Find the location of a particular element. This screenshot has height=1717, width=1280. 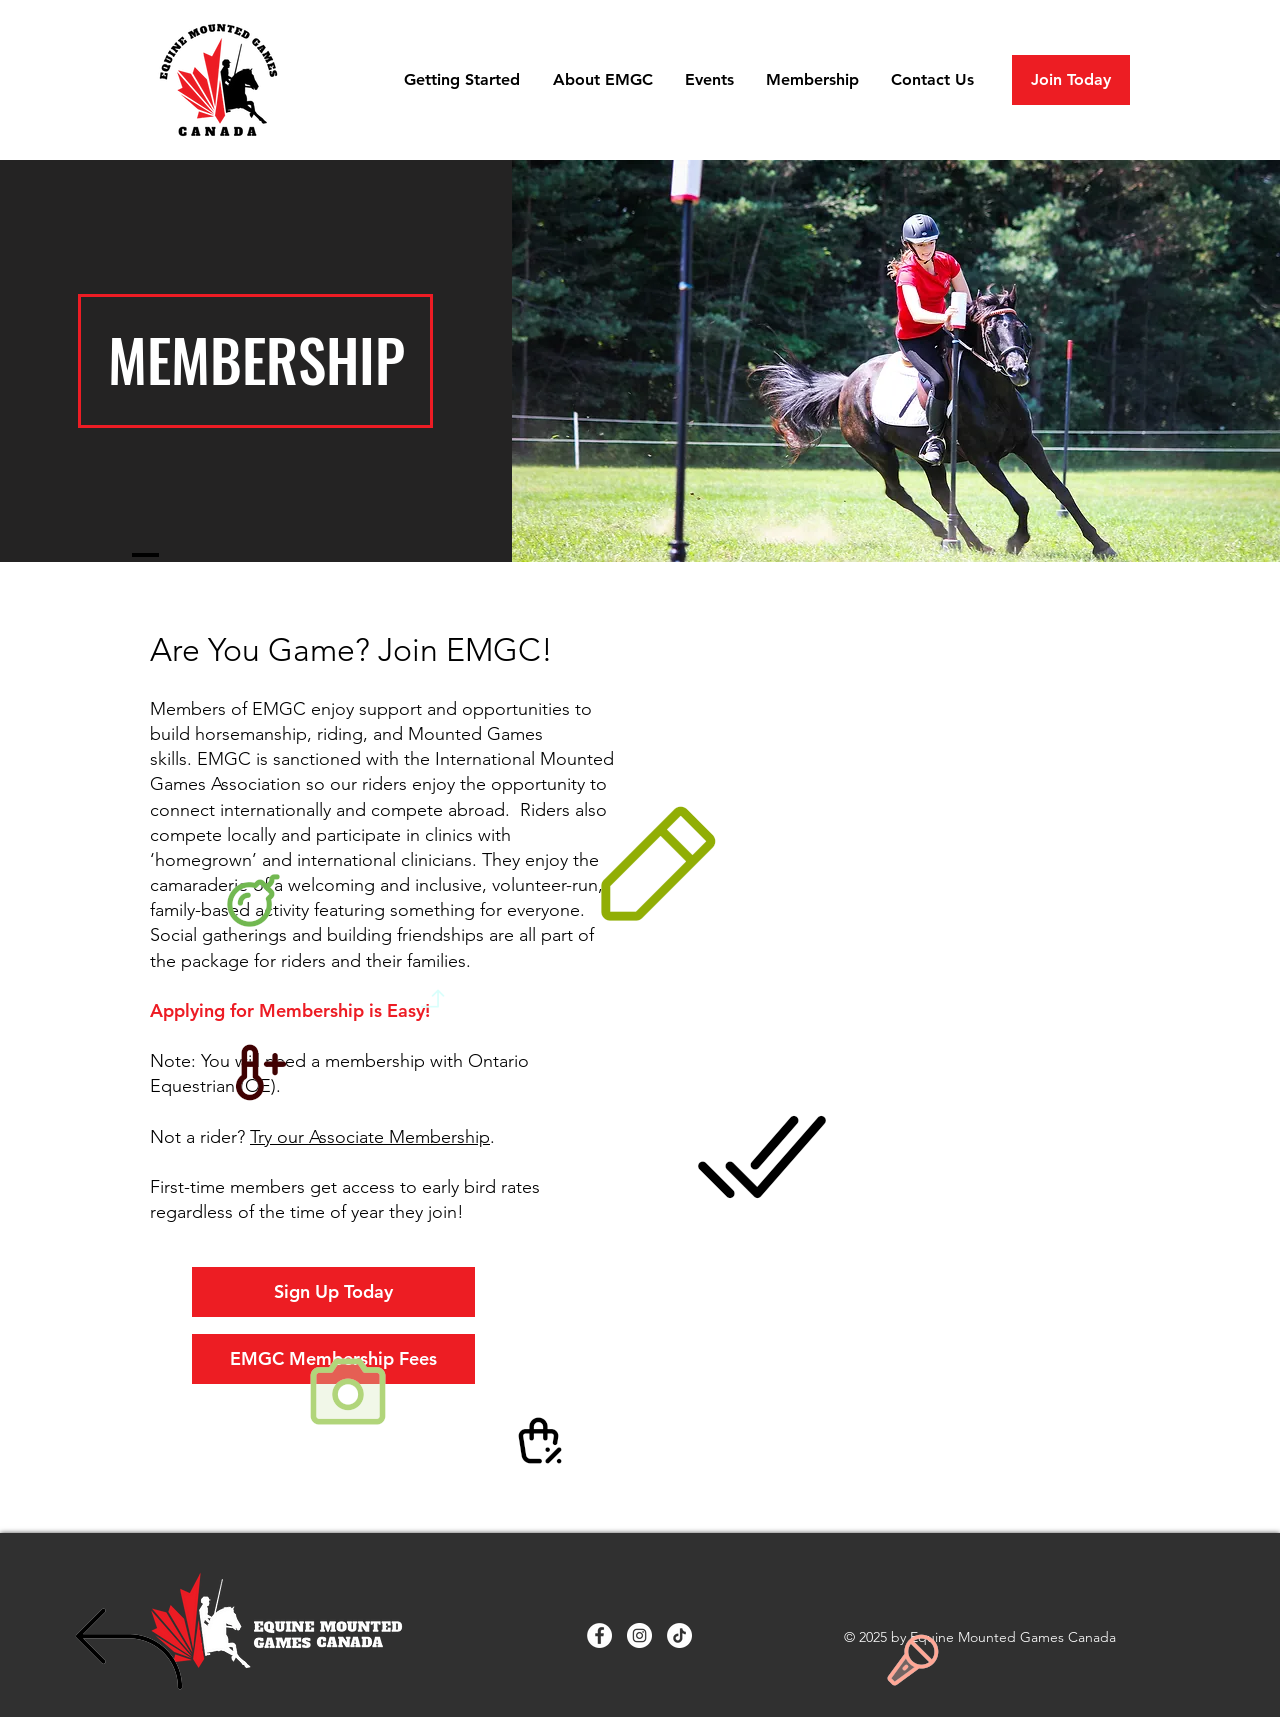

go back to previous screen is located at coordinates (129, 1649).